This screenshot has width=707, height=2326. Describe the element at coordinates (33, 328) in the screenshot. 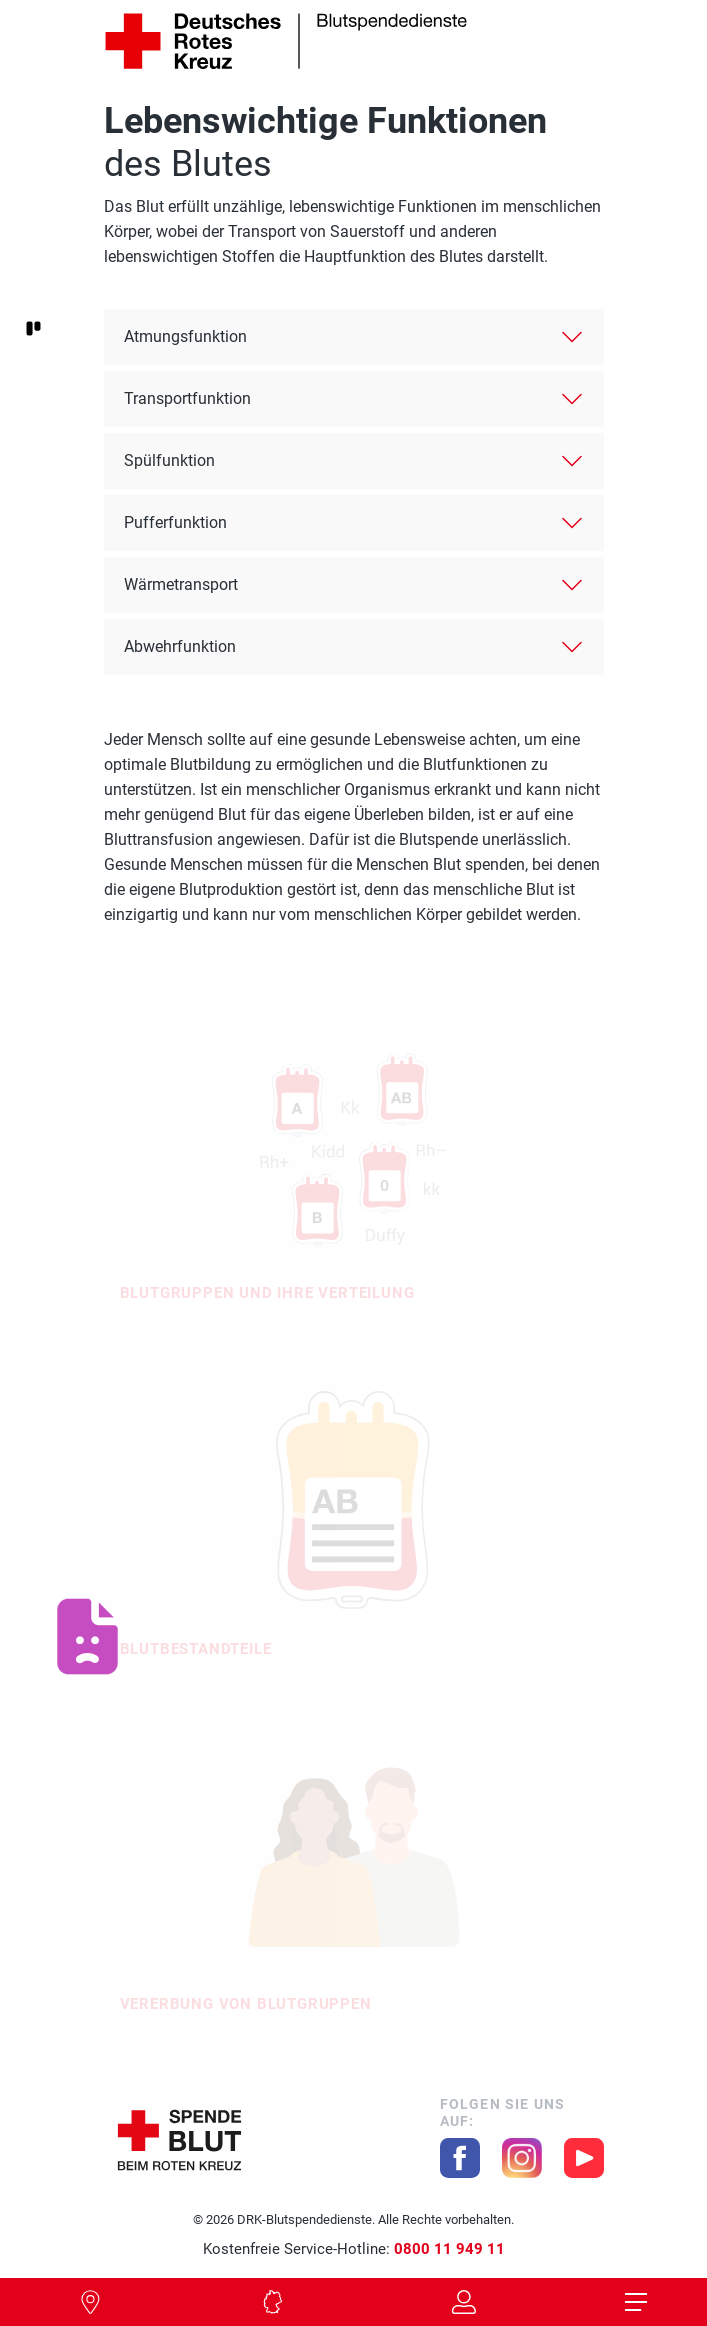

I see `switch to card view layout` at that location.